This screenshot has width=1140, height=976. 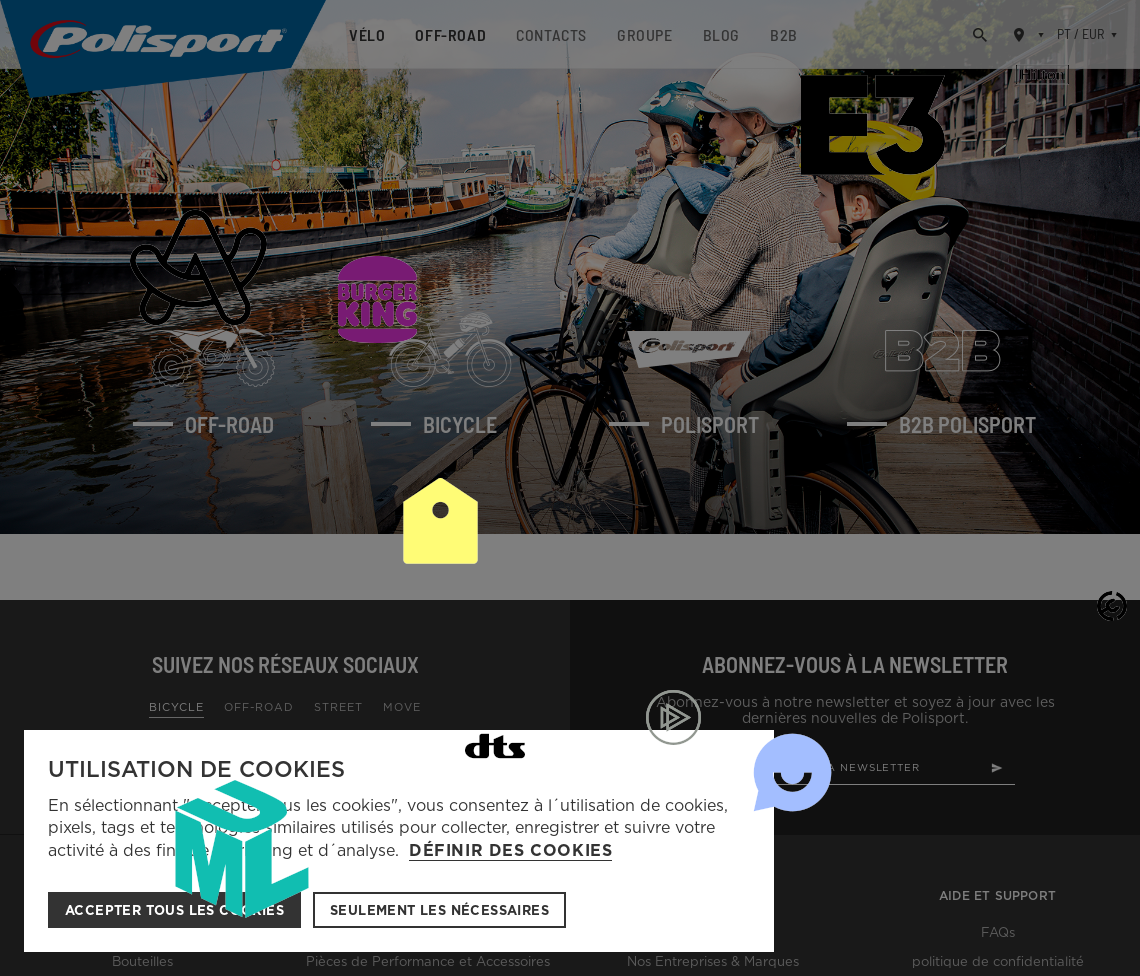 I want to click on open the Arc browser, so click(x=198, y=267).